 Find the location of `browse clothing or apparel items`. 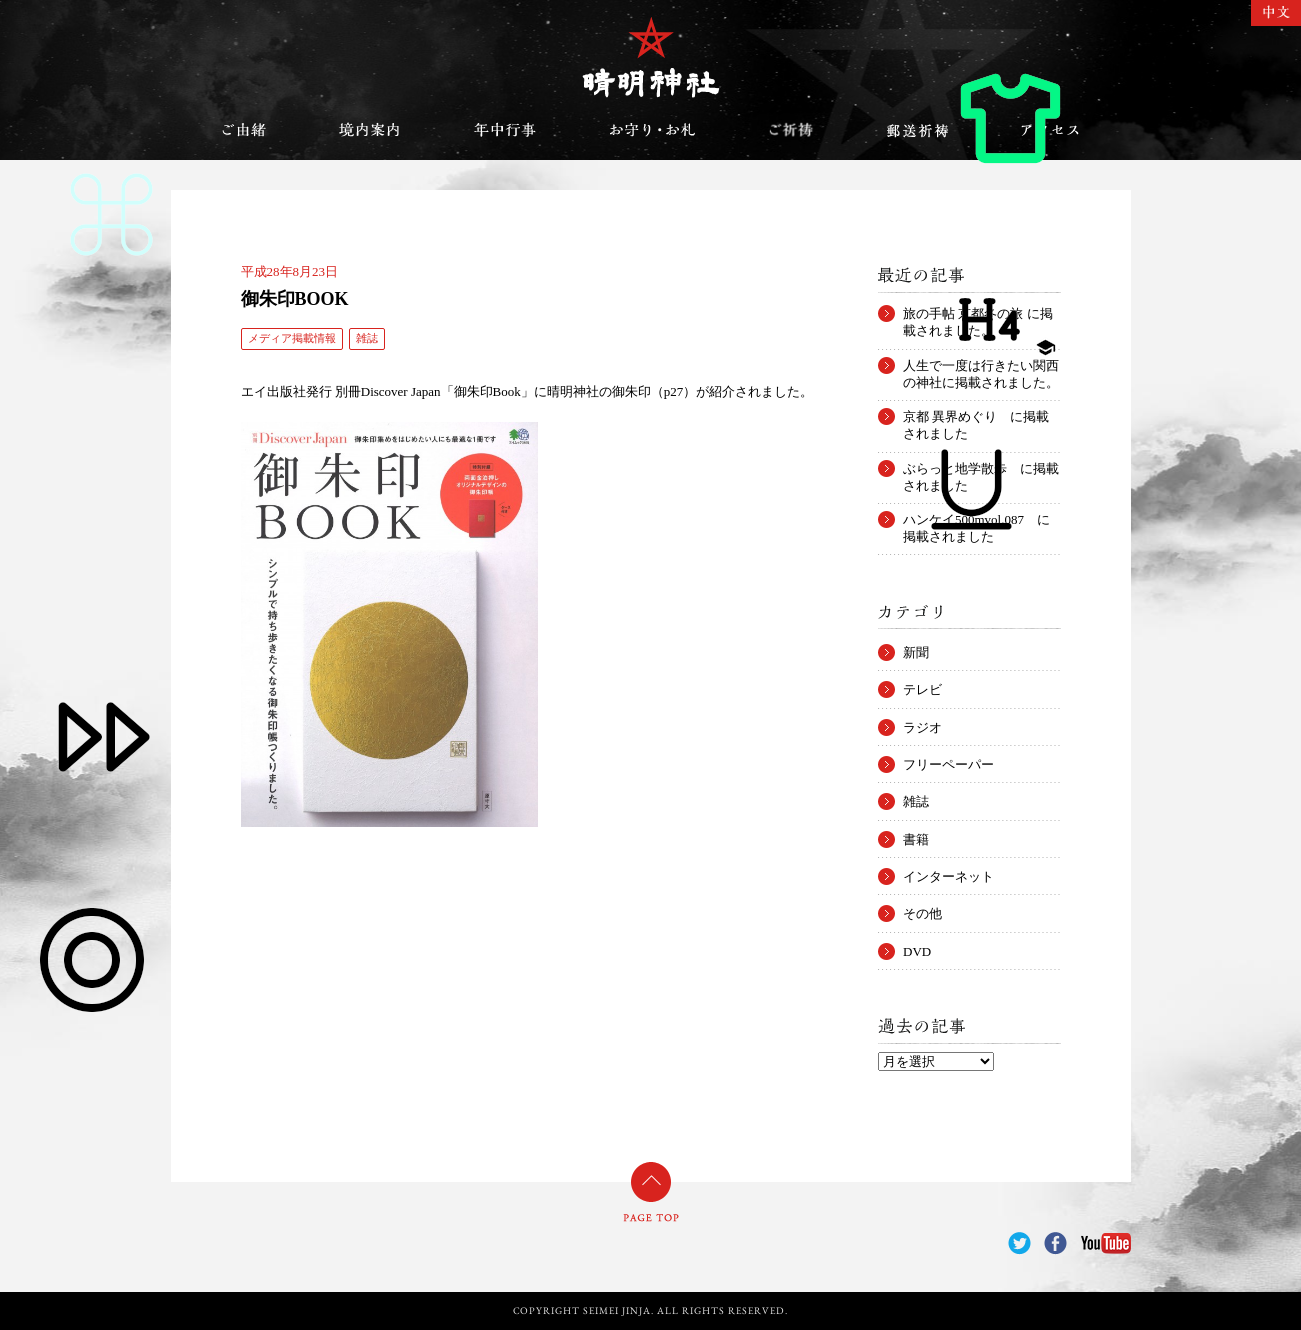

browse clothing or apparel items is located at coordinates (1010, 118).